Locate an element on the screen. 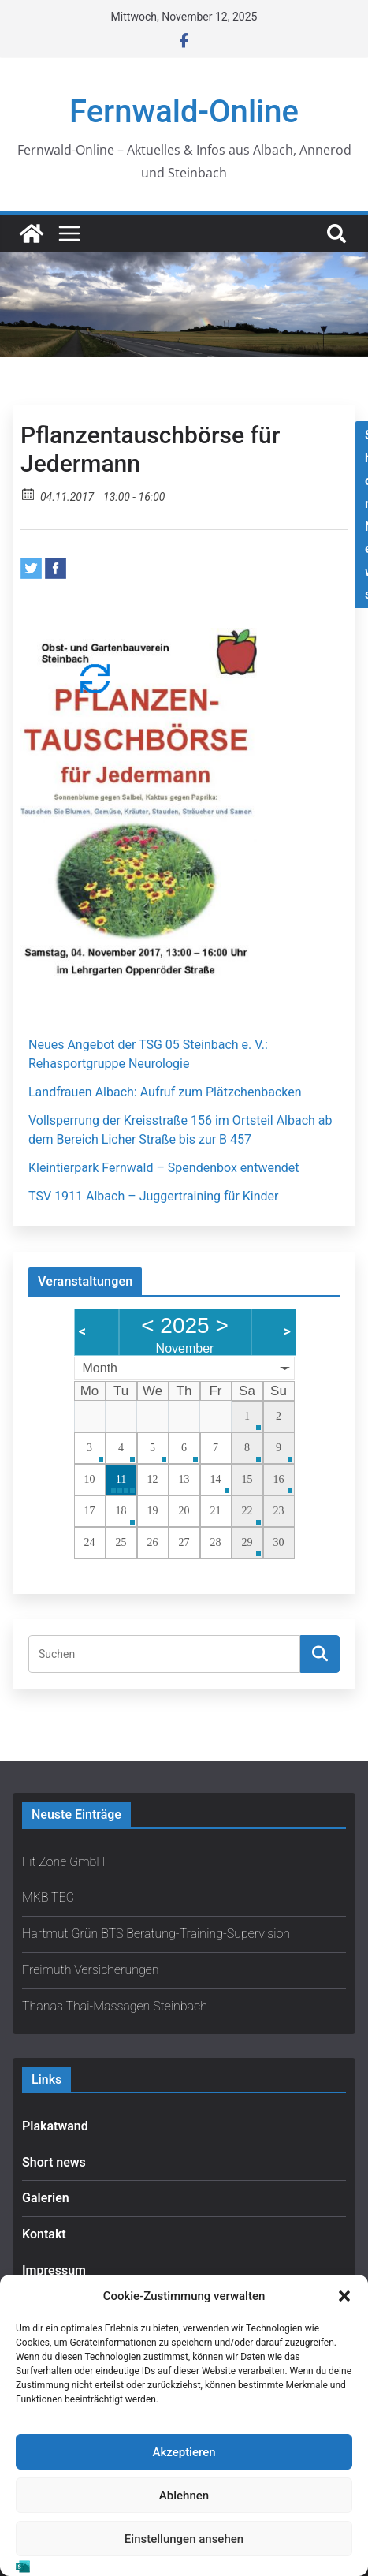  open Microsoft Sway app is located at coordinates (23, 2567).